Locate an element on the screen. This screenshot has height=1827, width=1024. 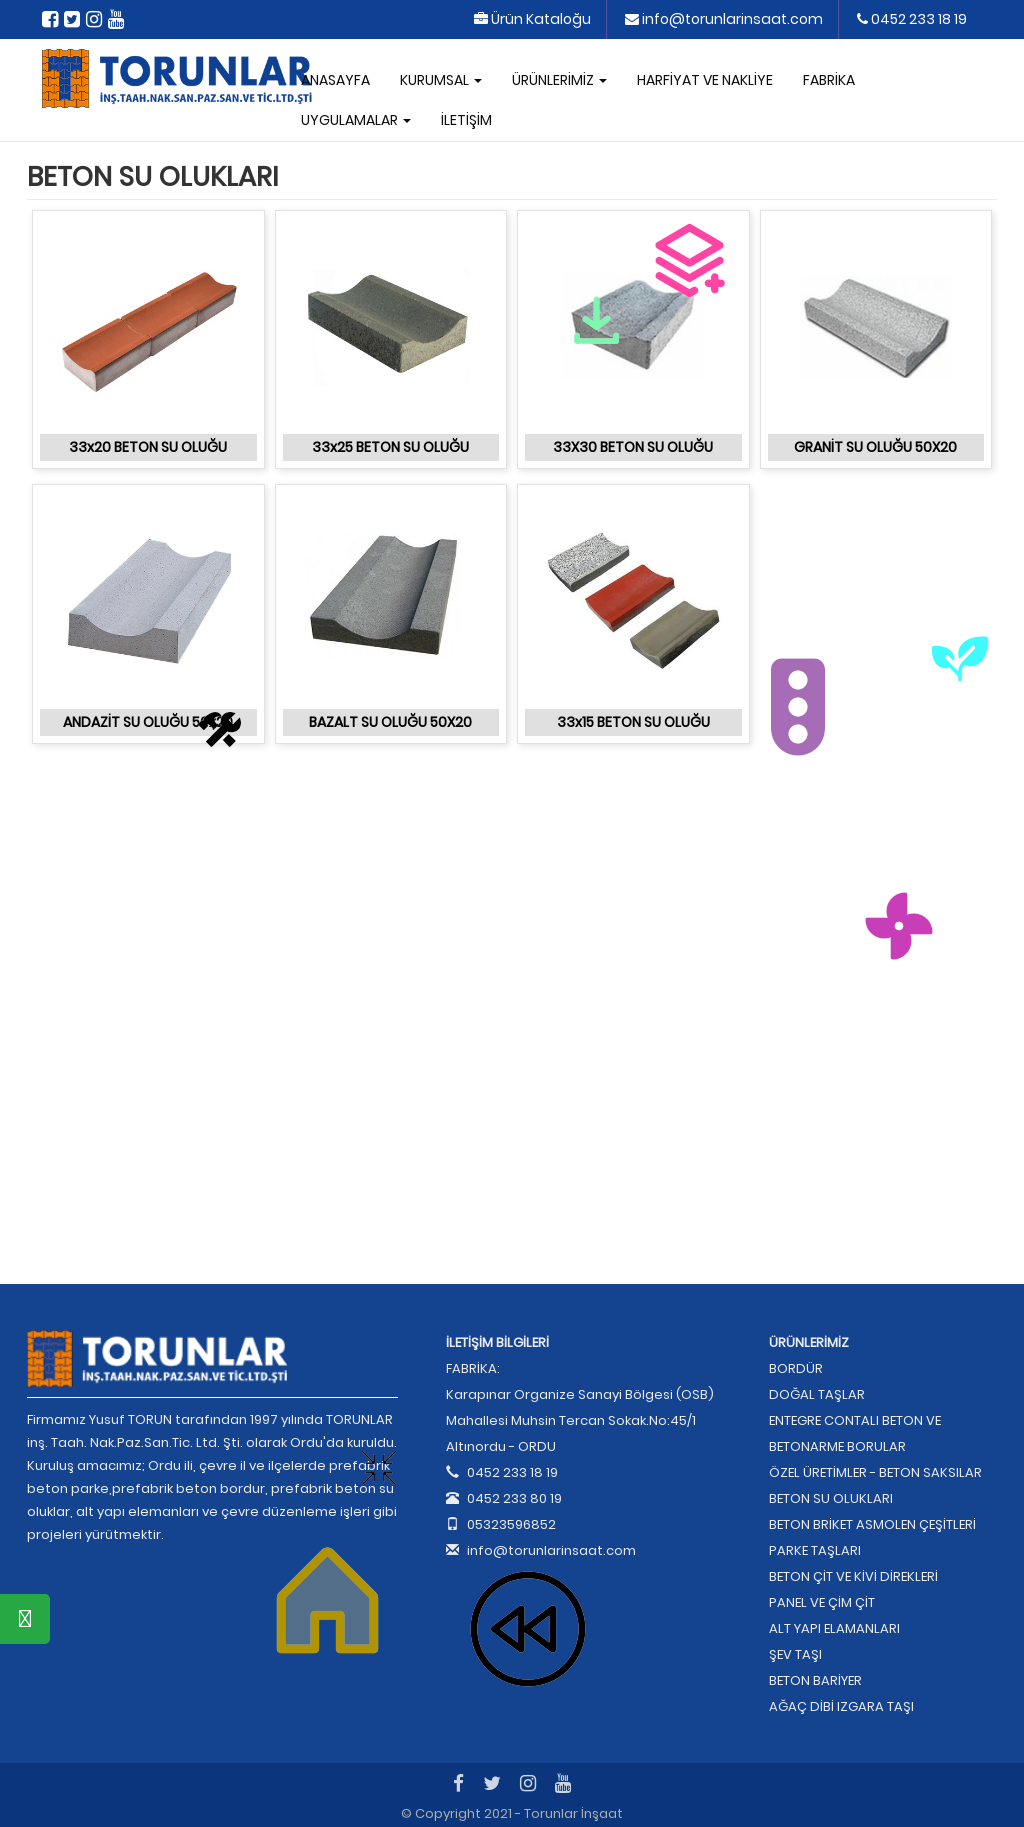
toggle fan or ventilation control is located at coordinates (899, 926).